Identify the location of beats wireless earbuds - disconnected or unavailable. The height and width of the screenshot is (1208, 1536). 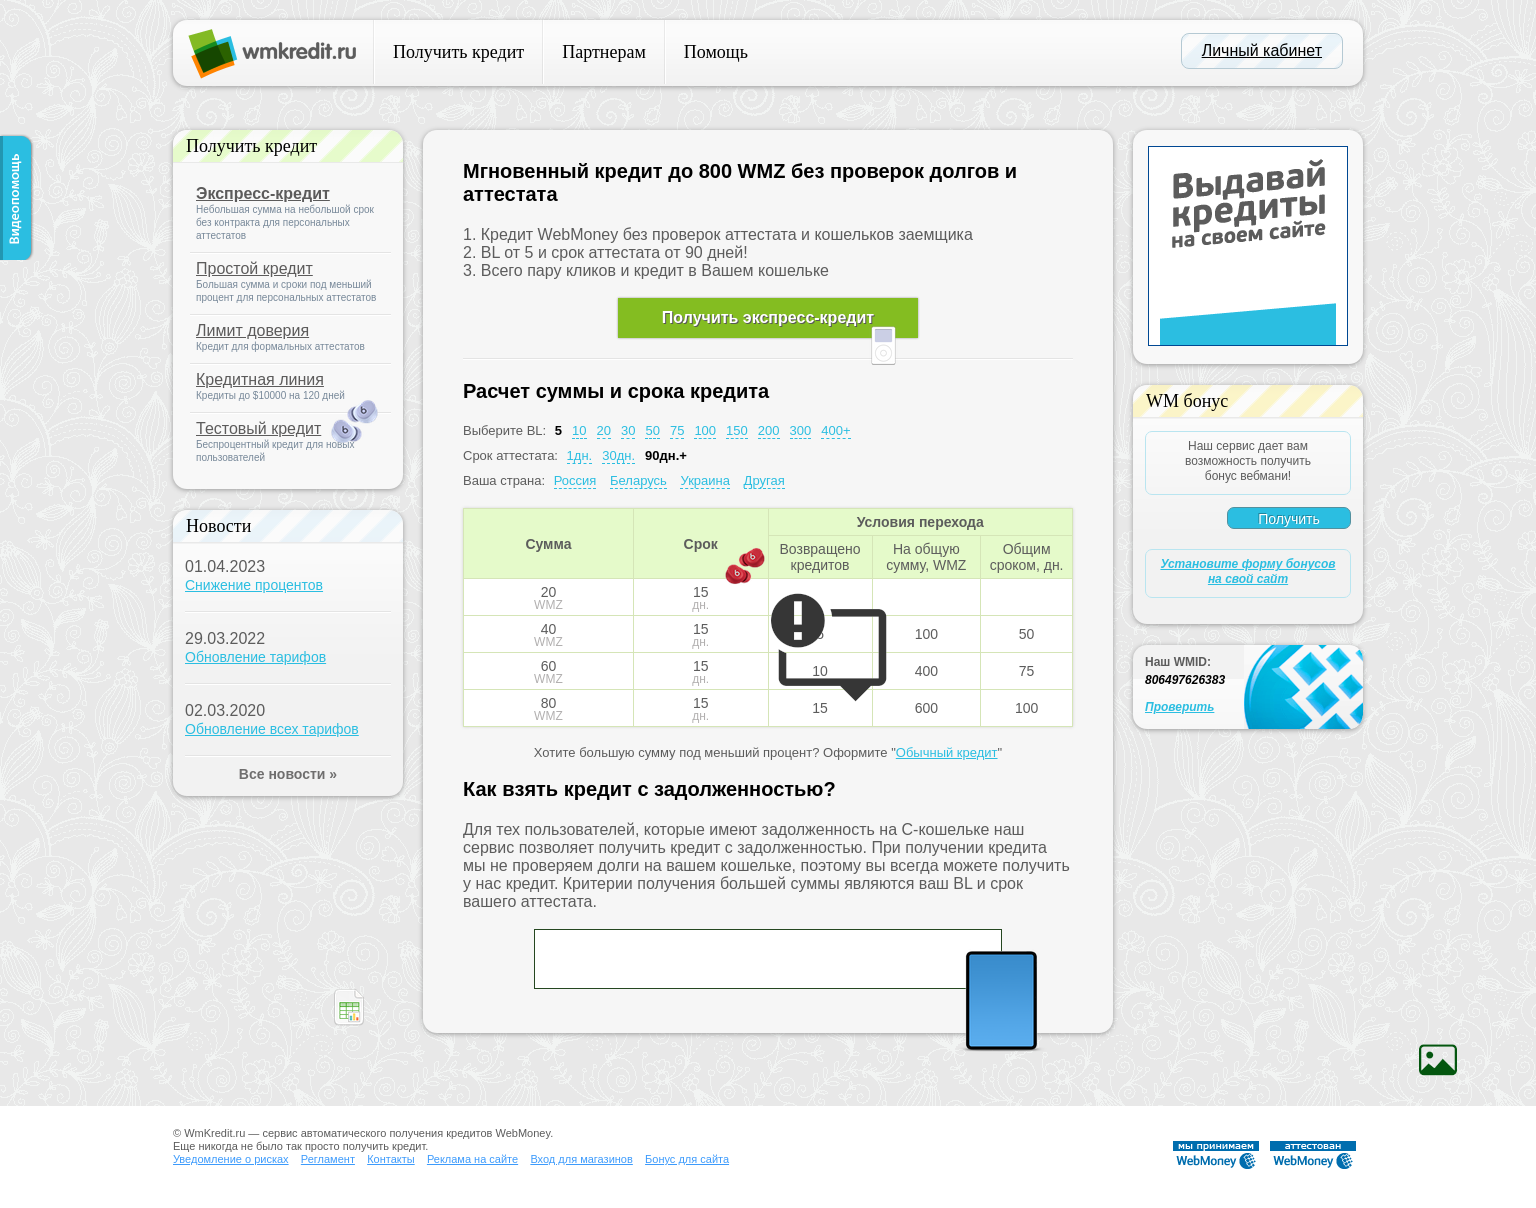
(745, 566).